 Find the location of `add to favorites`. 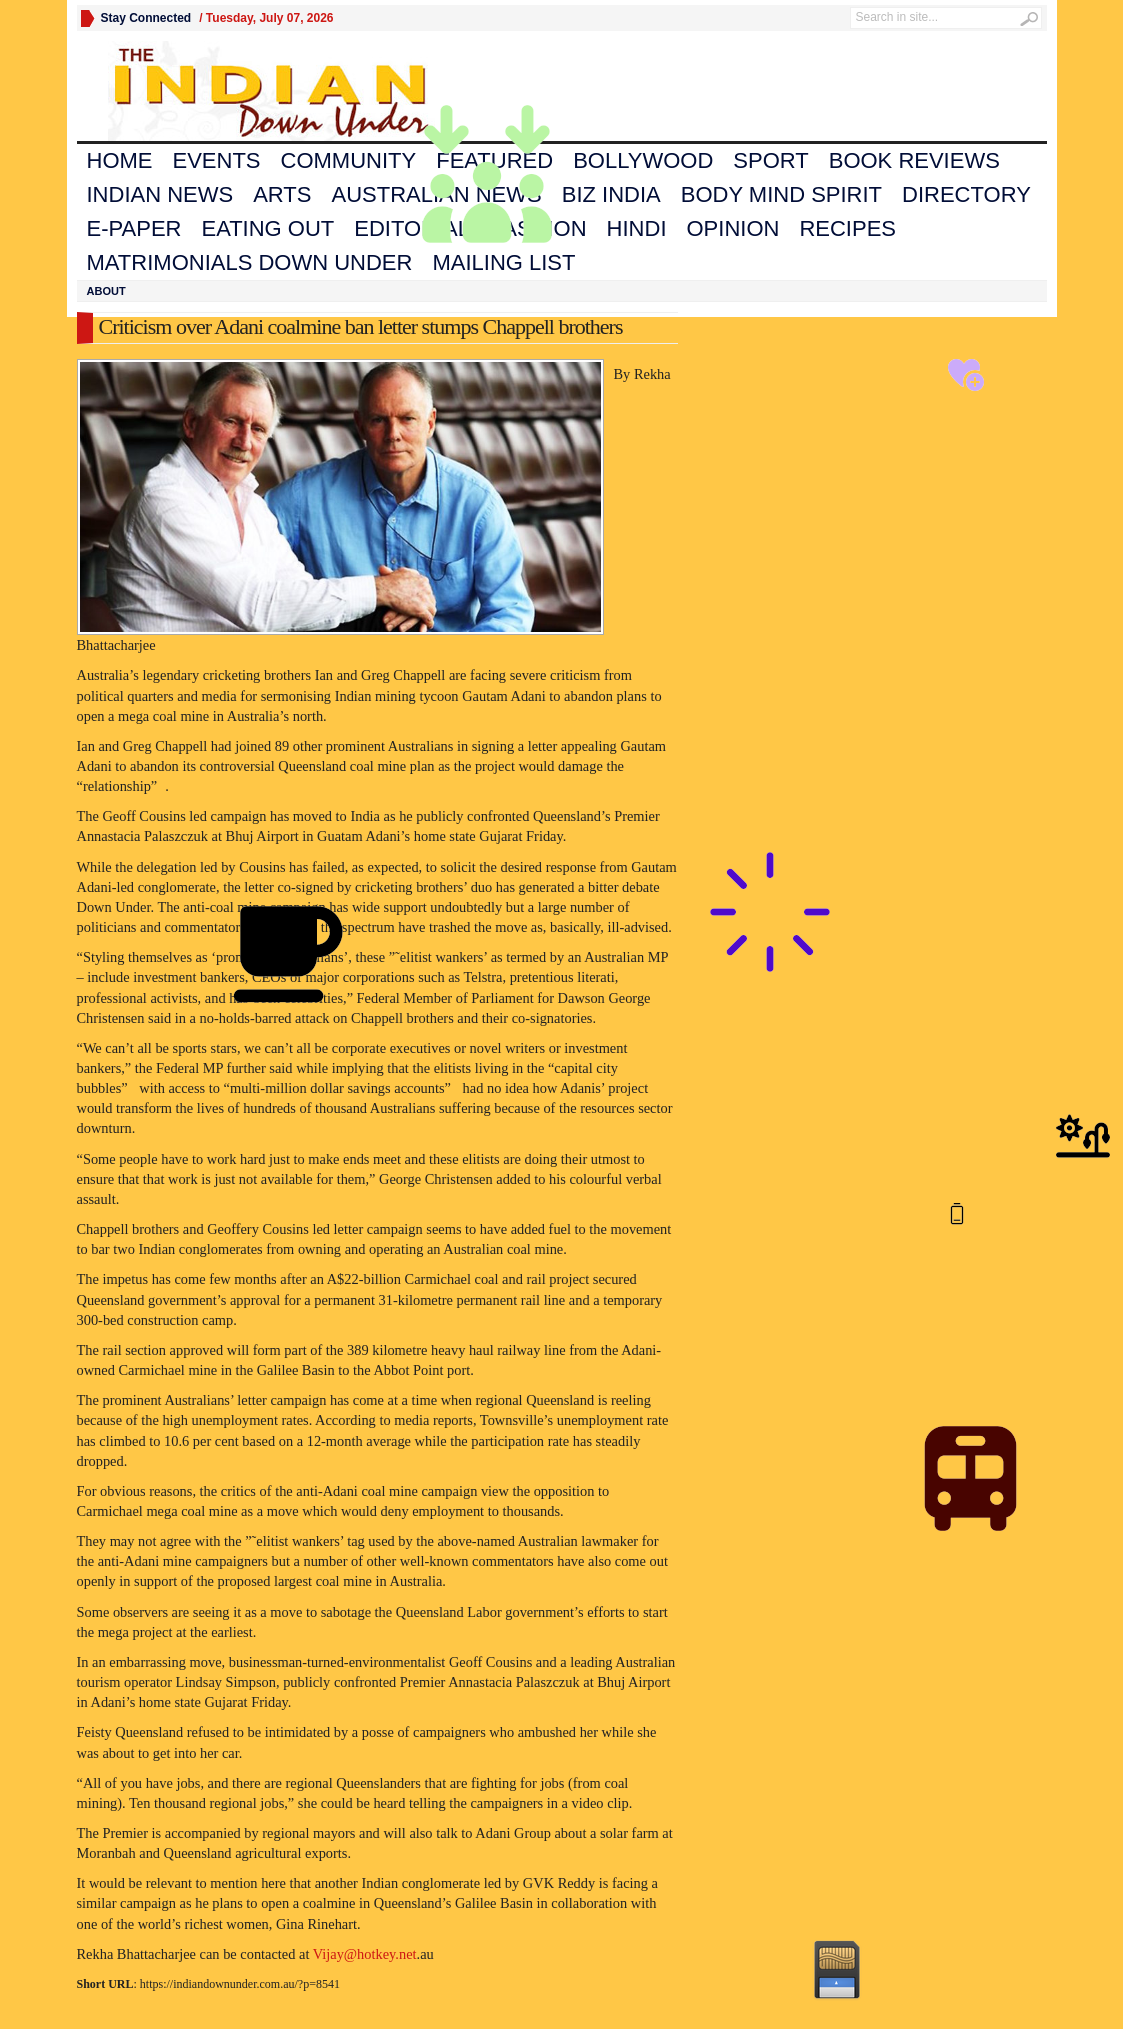

add to favorites is located at coordinates (966, 373).